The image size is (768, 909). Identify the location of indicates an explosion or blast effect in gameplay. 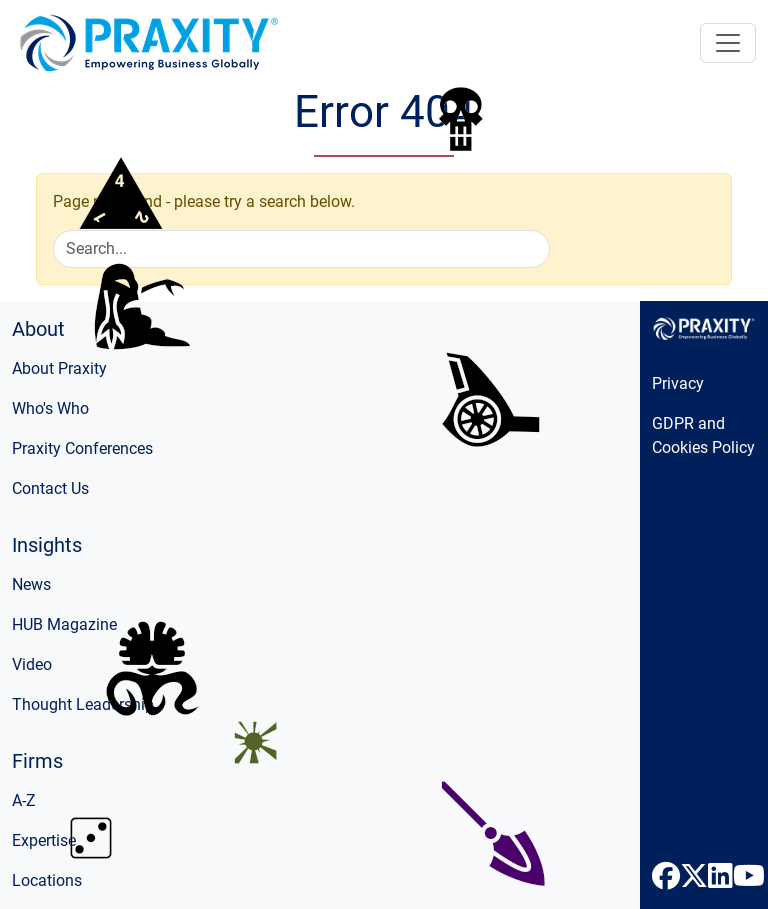
(255, 742).